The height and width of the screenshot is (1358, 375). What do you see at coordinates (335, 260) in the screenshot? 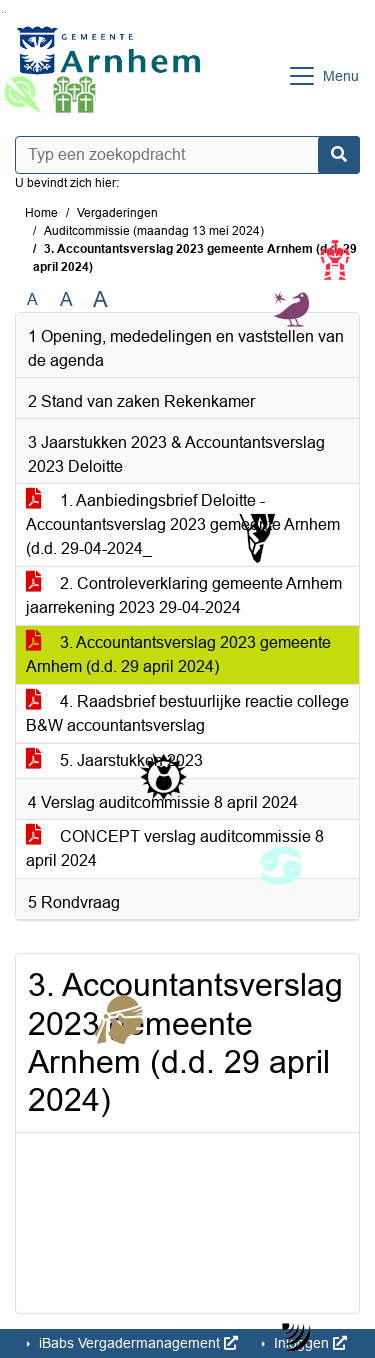
I see `select battle mech unit in game` at bounding box center [335, 260].